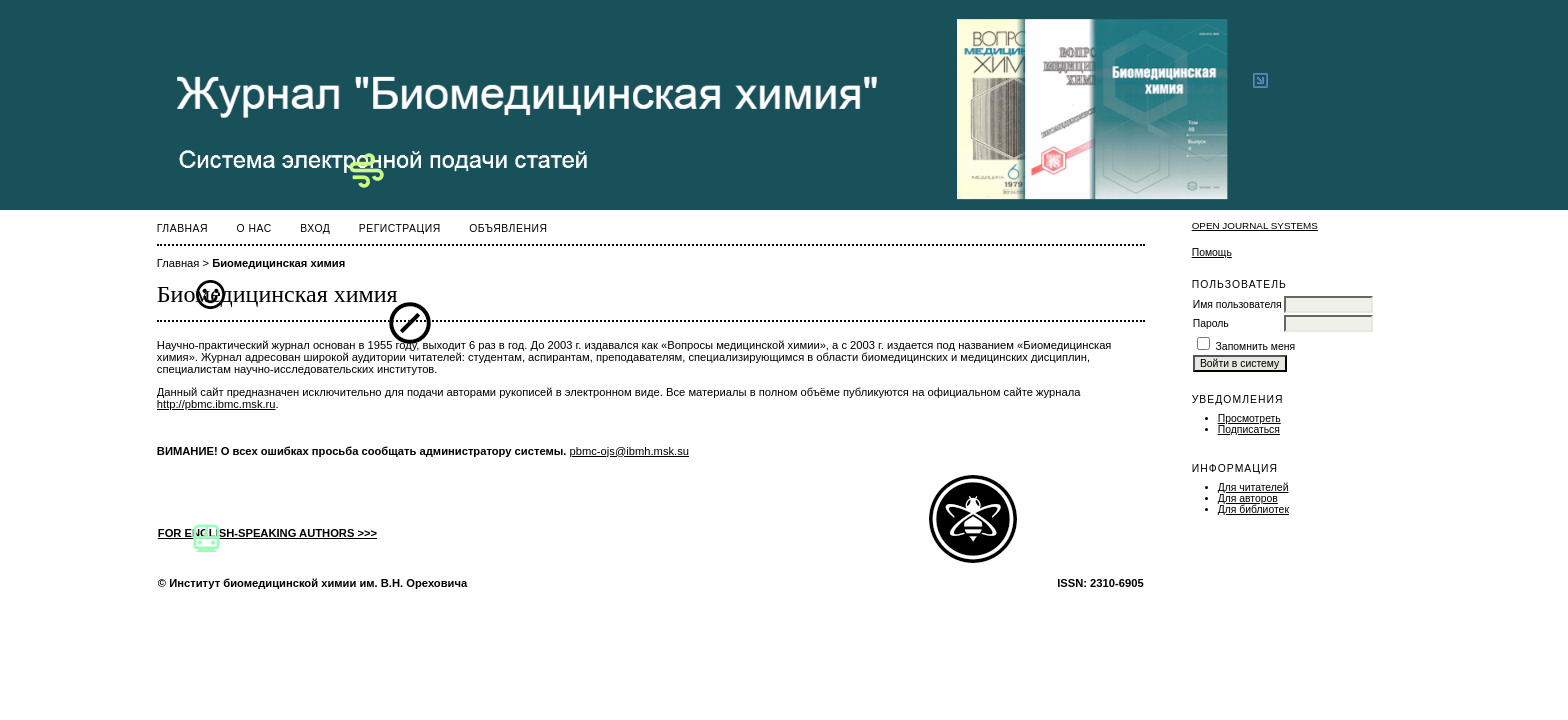 This screenshot has height=720, width=1568. Describe the element at coordinates (410, 323) in the screenshot. I see `indicates a prohibited or forbidden action` at that location.